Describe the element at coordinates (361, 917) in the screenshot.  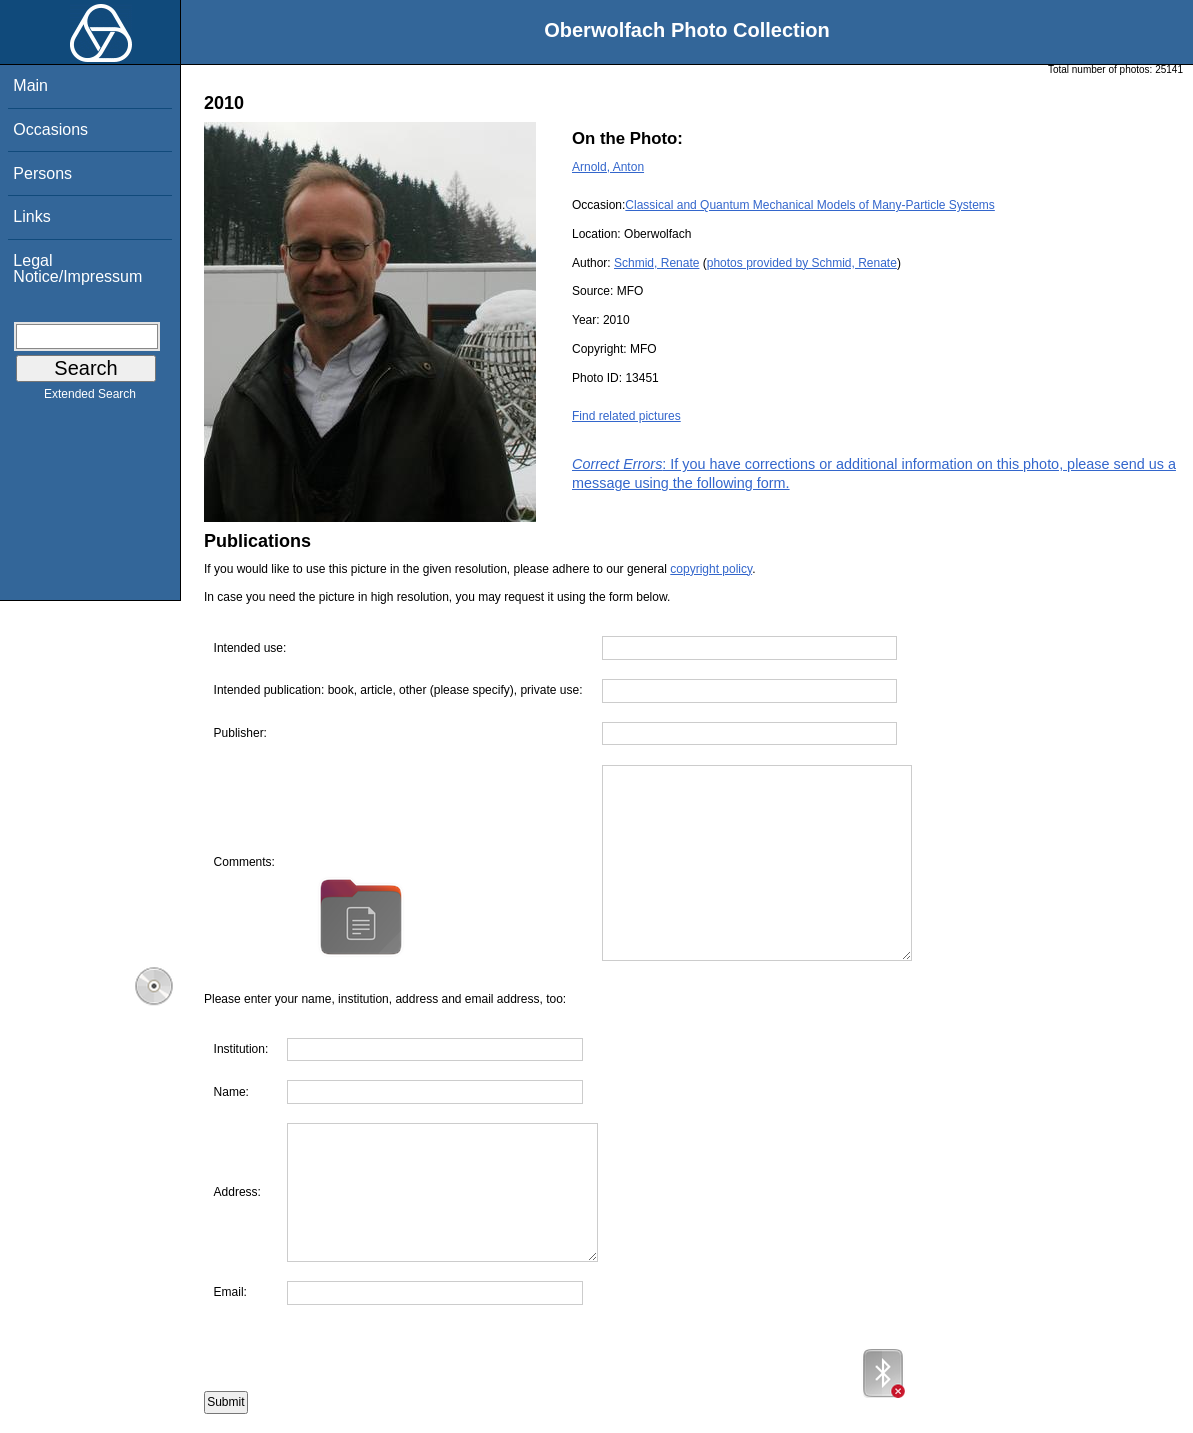
I see `open your documents folder` at that location.